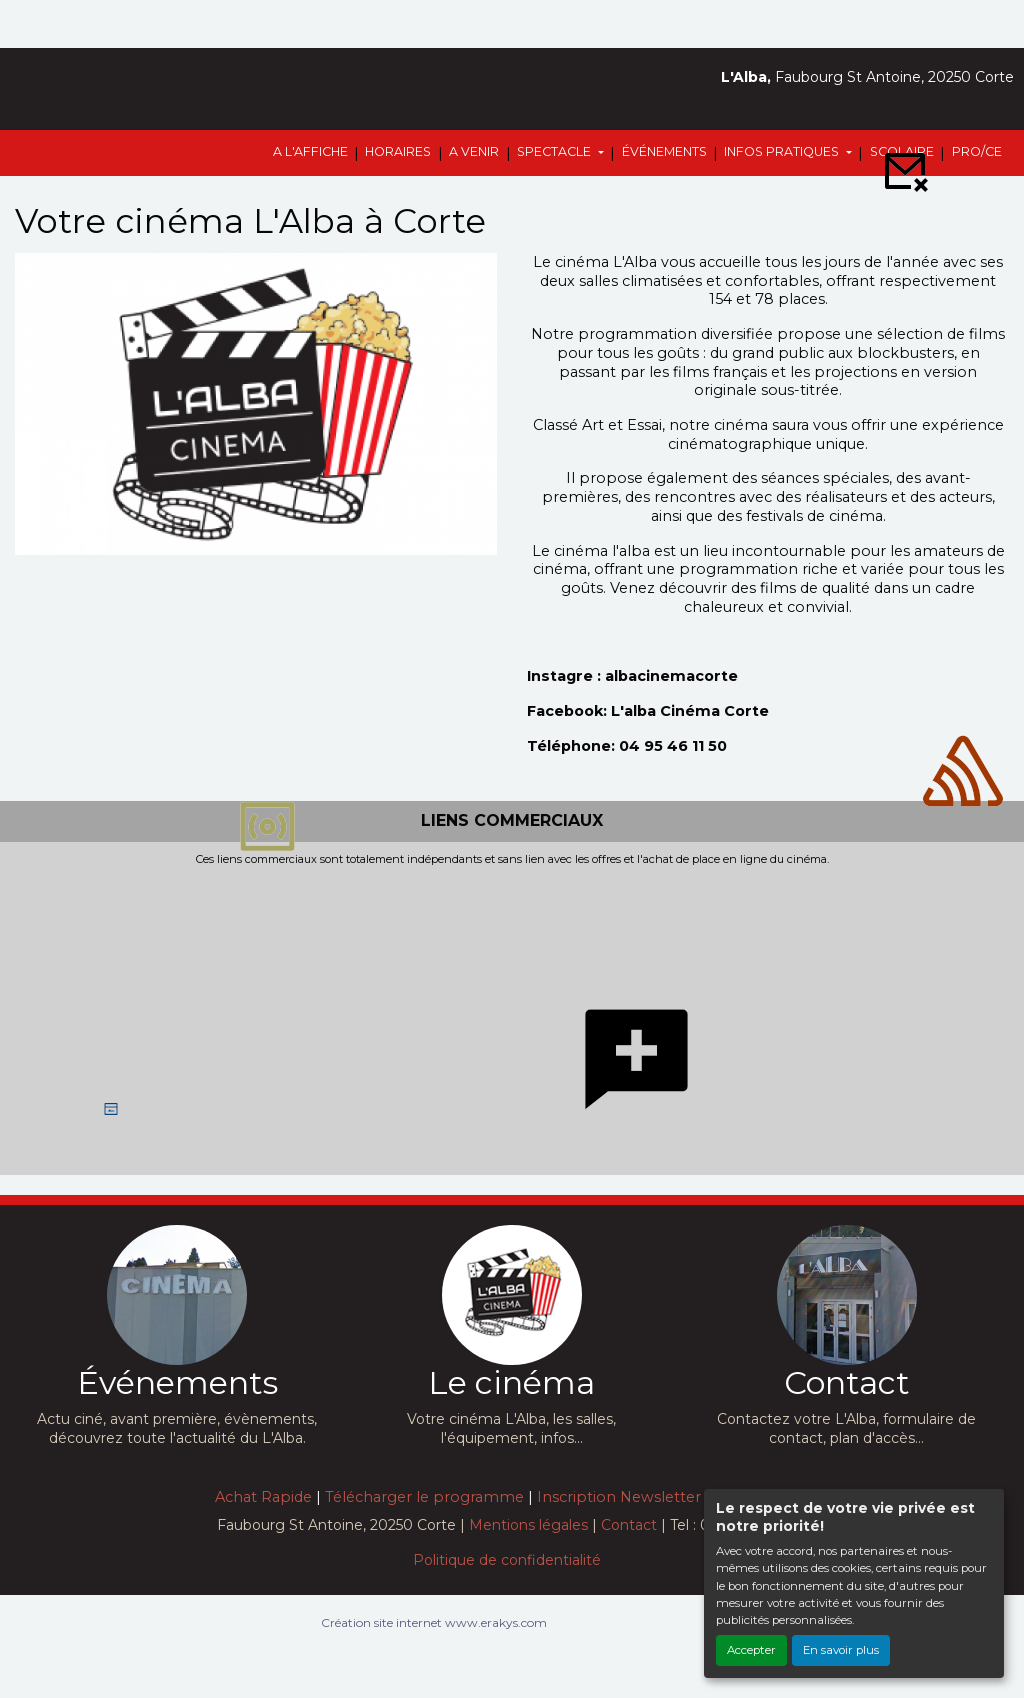 The width and height of the screenshot is (1024, 1698). What do you see at coordinates (267, 826) in the screenshot?
I see `enable surround sound audio output` at bounding box center [267, 826].